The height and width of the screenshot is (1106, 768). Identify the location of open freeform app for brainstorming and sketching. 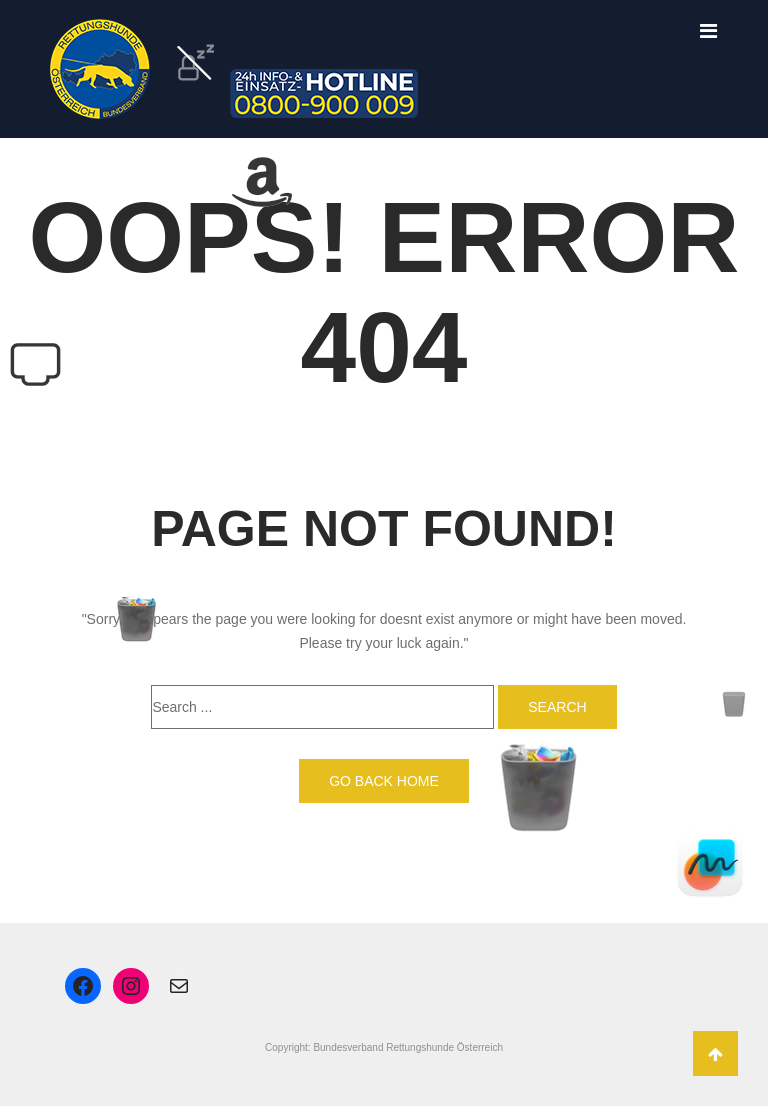
(710, 864).